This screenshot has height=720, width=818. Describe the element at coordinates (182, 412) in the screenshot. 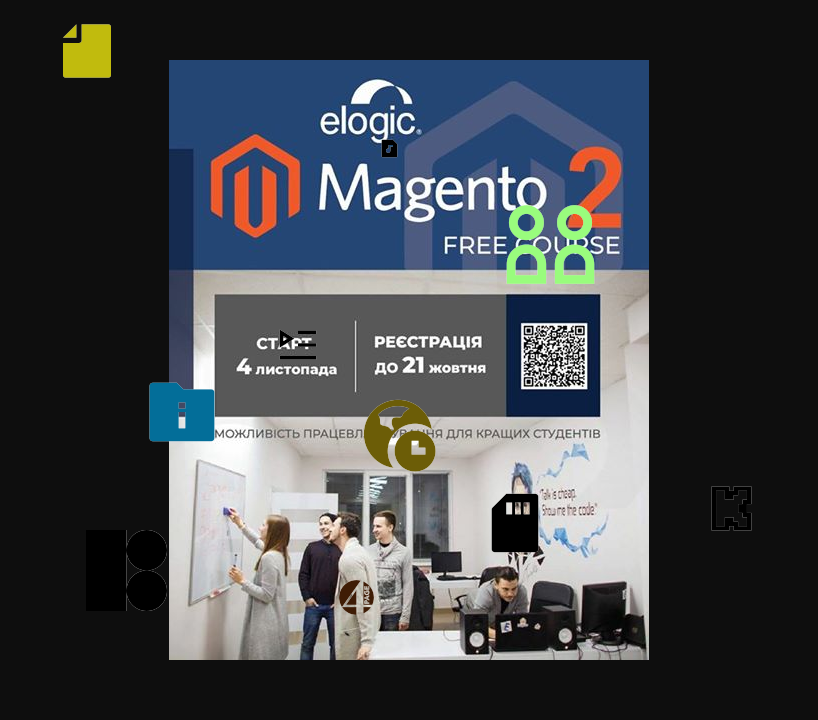

I see `view folder details or properties` at that location.